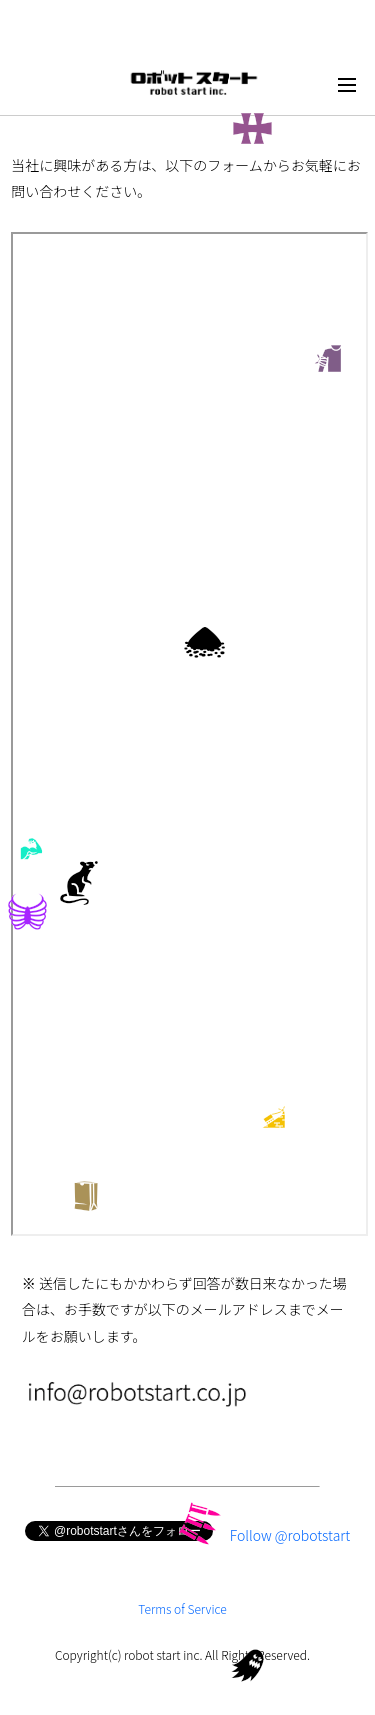  Describe the element at coordinates (79, 883) in the screenshot. I see `indicates pest or vermin in a game context` at that location.